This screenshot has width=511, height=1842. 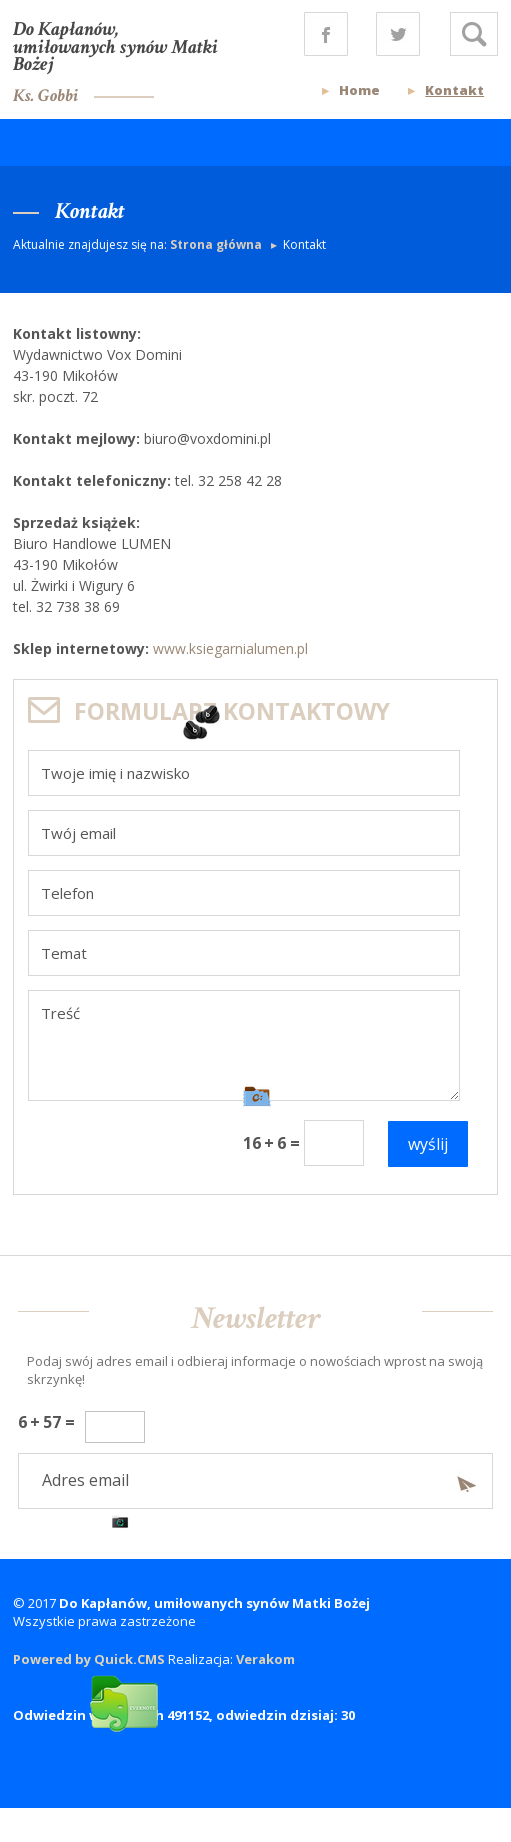 I want to click on folder containing chocolatey package manager files, so click(x=257, y=1097).